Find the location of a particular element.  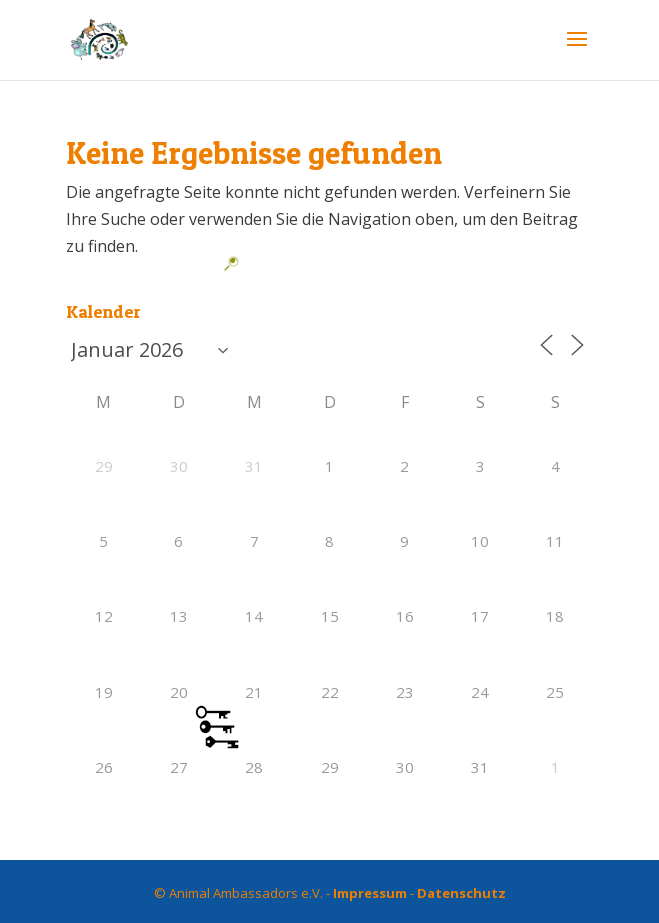

view your collection of keys or access credentials is located at coordinates (217, 727).